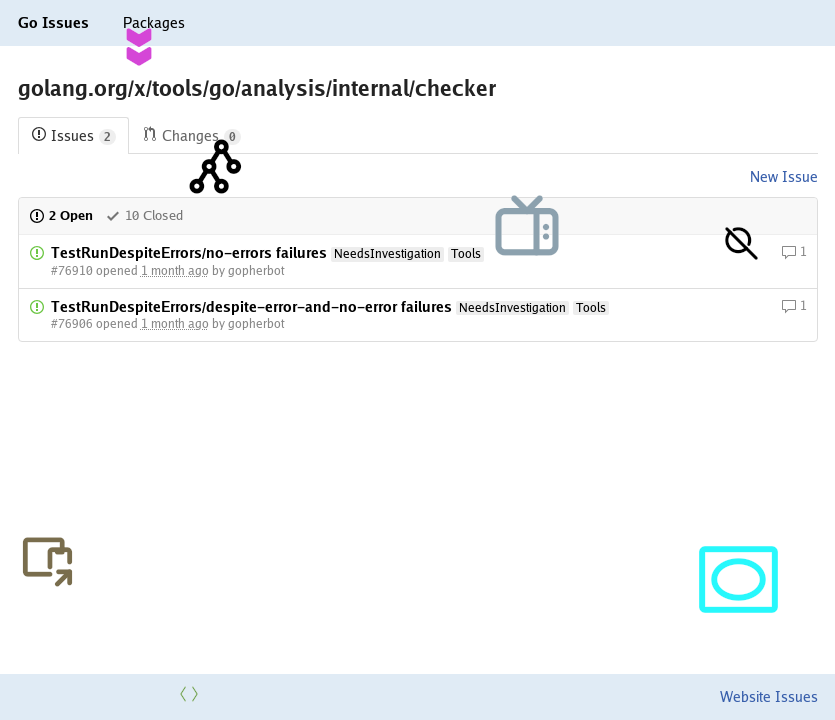 Image resolution: width=835 pixels, height=720 pixels. Describe the element at coordinates (738, 579) in the screenshot. I see `apply vignette effect to photo` at that location.